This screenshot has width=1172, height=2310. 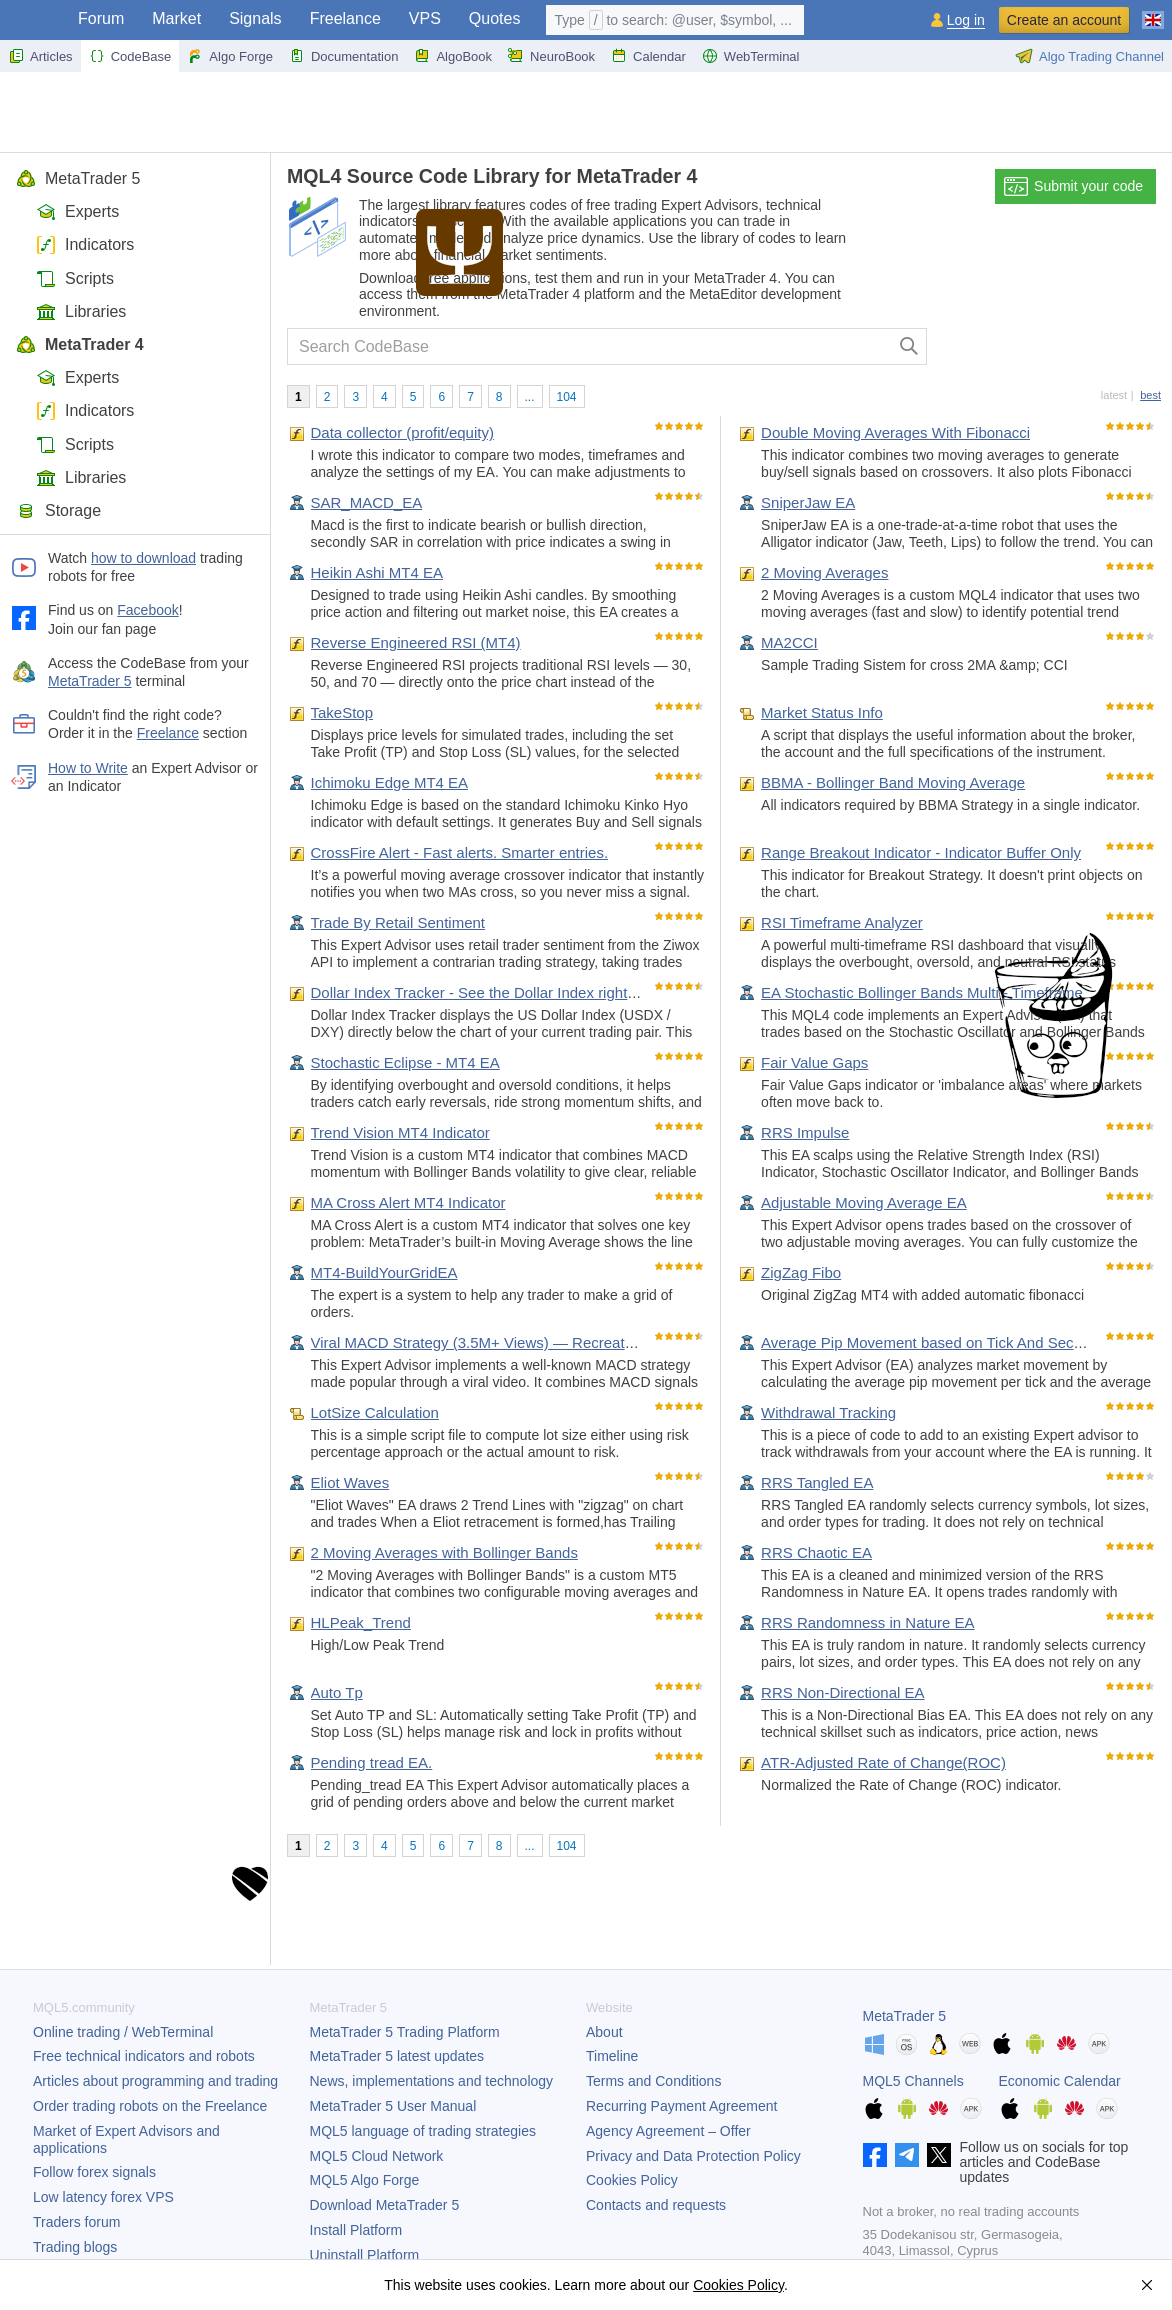 What do you see at coordinates (1053, 1015) in the screenshot?
I see `gin web framework logo` at bounding box center [1053, 1015].